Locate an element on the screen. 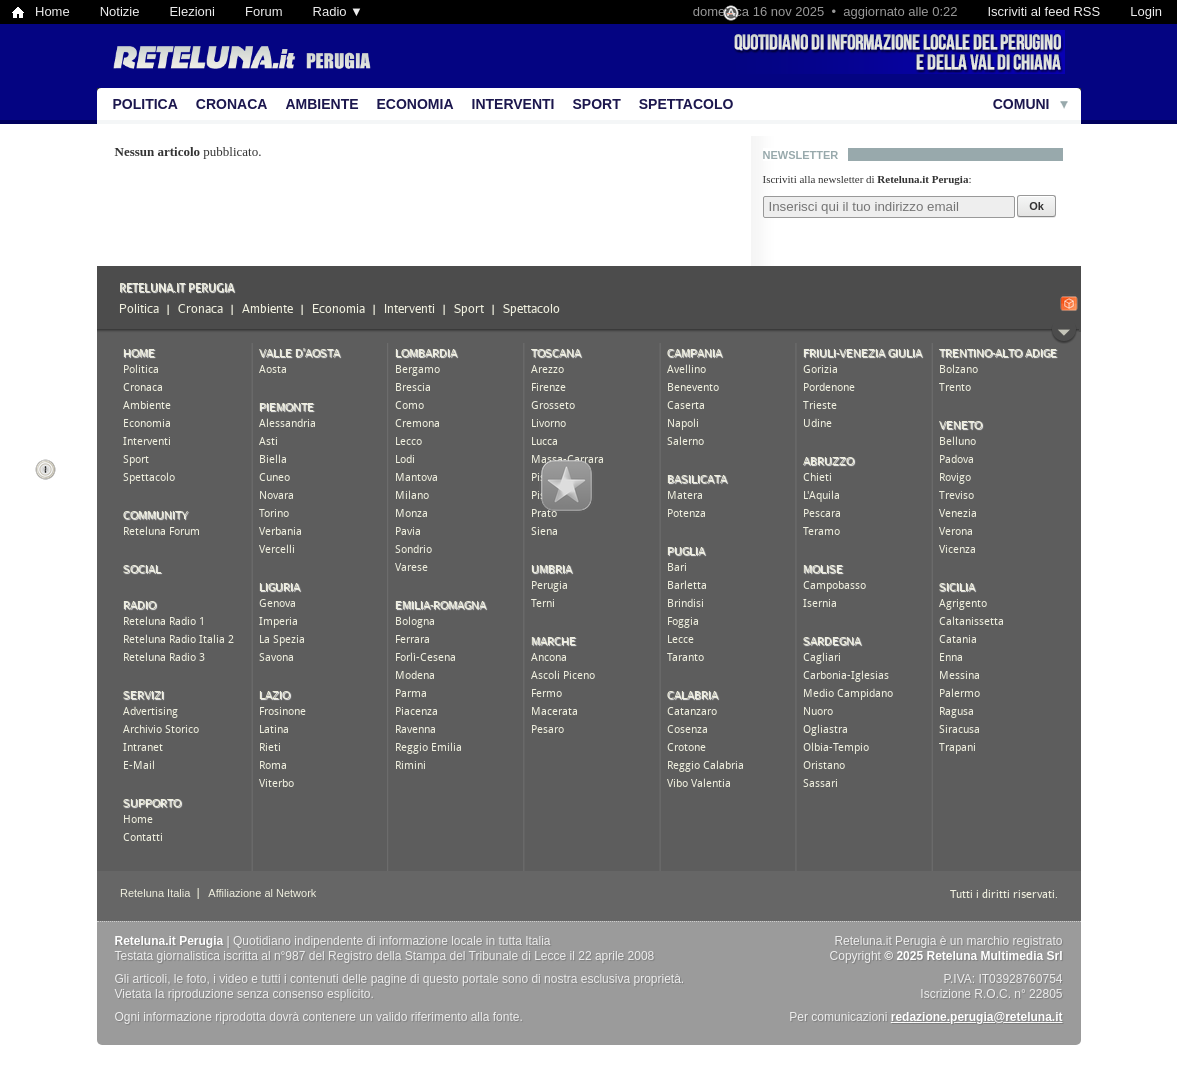  an ascii stl 3d model file is located at coordinates (1069, 303).